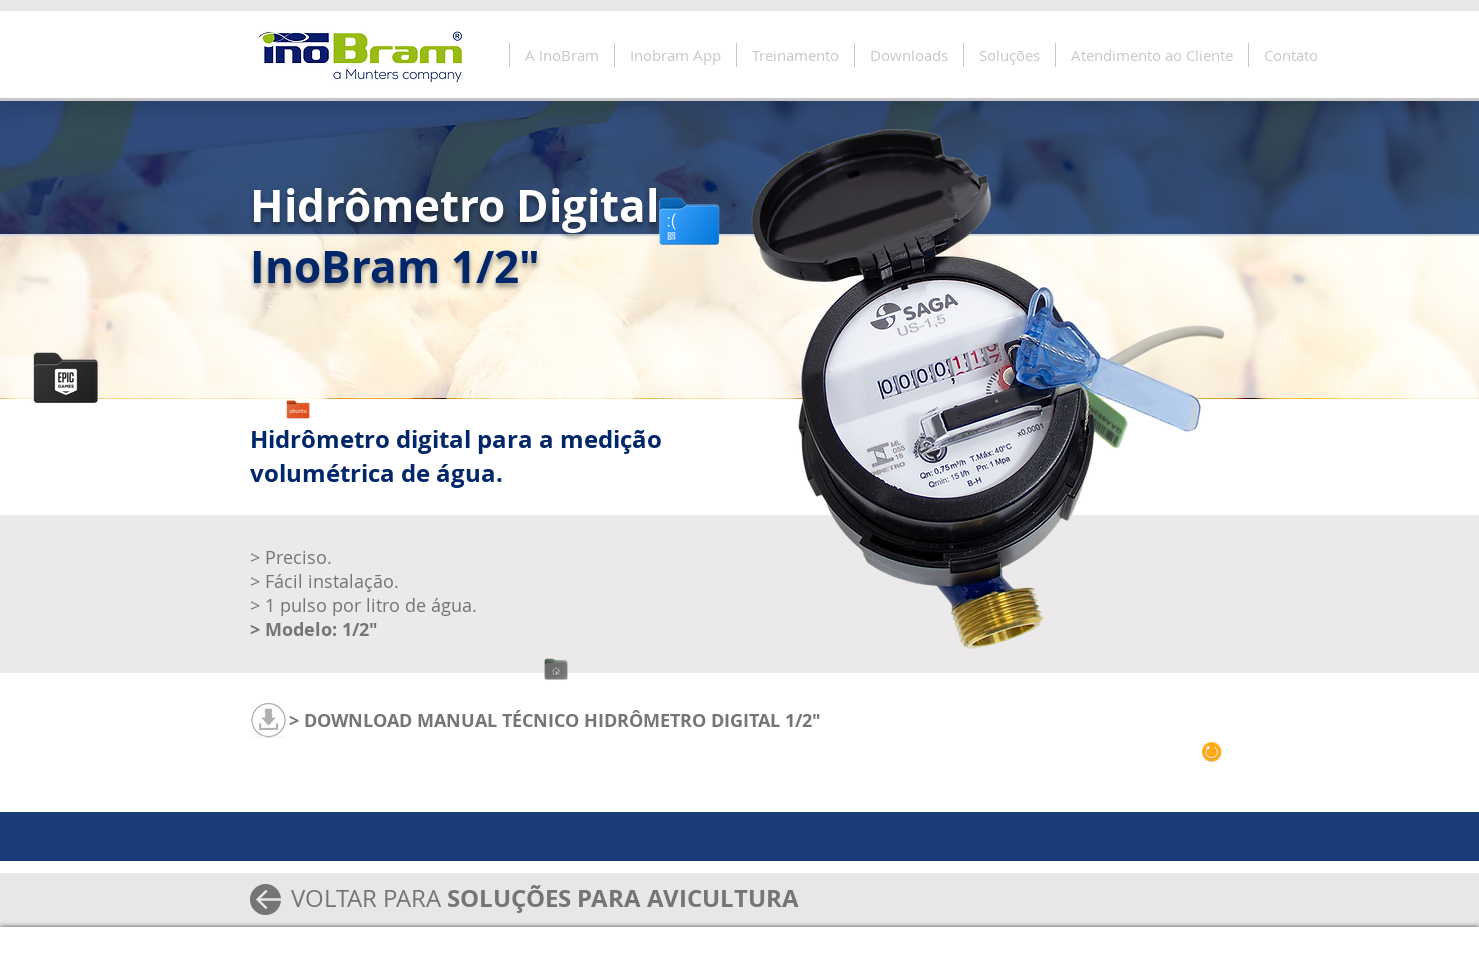 This screenshot has height=967, width=1479. I want to click on open epic games store folder, so click(65, 379).